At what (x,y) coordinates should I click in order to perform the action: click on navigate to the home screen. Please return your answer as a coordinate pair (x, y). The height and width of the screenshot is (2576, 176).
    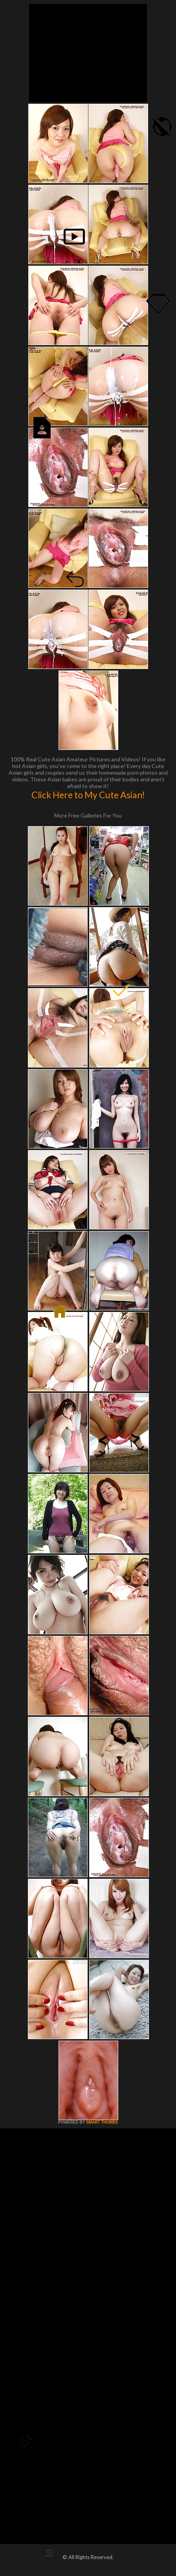
    Looking at the image, I should click on (60, 1312).